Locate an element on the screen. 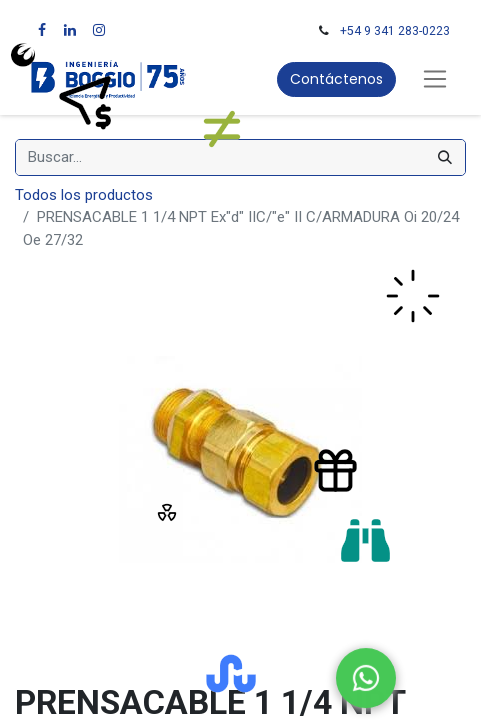 The width and height of the screenshot is (481, 720). stumbleupon logo is located at coordinates (231, 673).